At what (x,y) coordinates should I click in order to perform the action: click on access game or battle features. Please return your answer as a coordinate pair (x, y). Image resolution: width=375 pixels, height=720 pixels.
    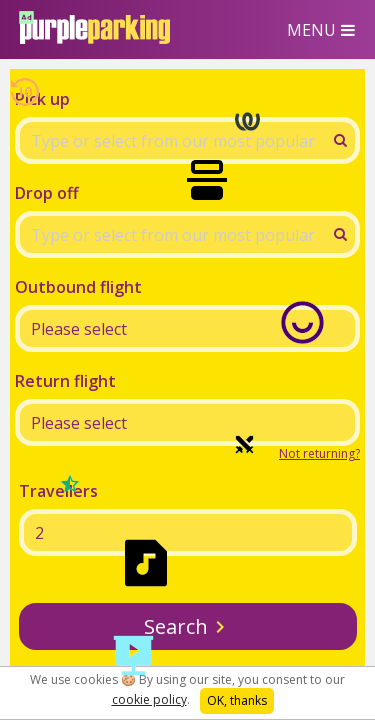
    Looking at the image, I should click on (244, 444).